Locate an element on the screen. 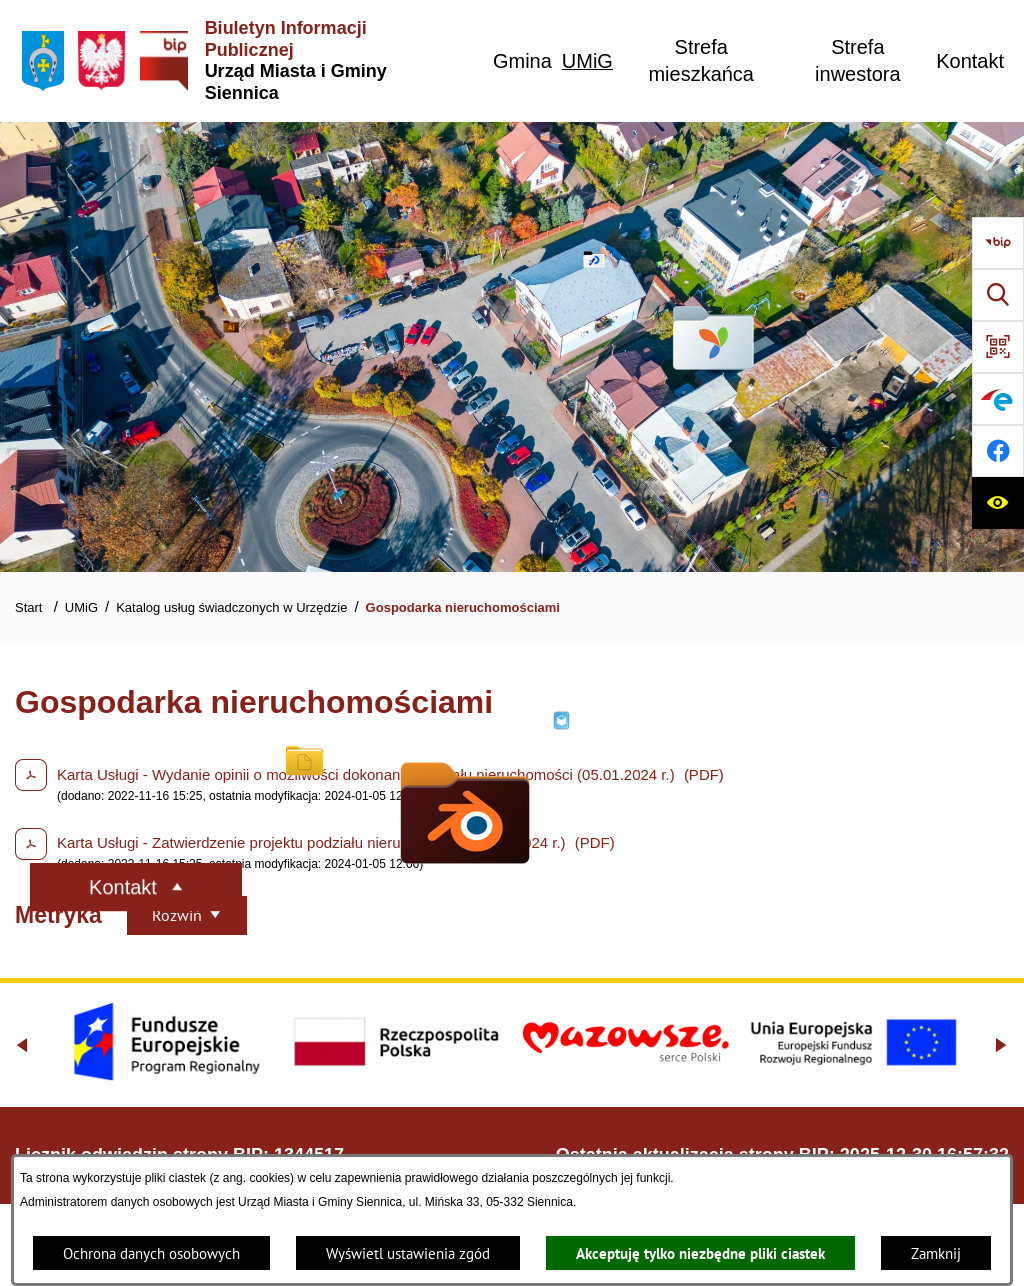 This screenshot has width=1024, height=1286. folder containing files currently being processed is located at coordinates (594, 260).